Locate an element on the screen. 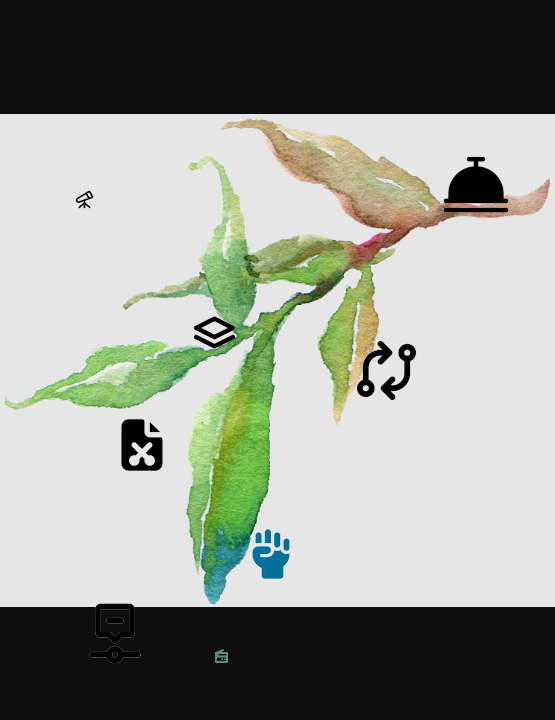  view layers or stacked content is located at coordinates (214, 332).